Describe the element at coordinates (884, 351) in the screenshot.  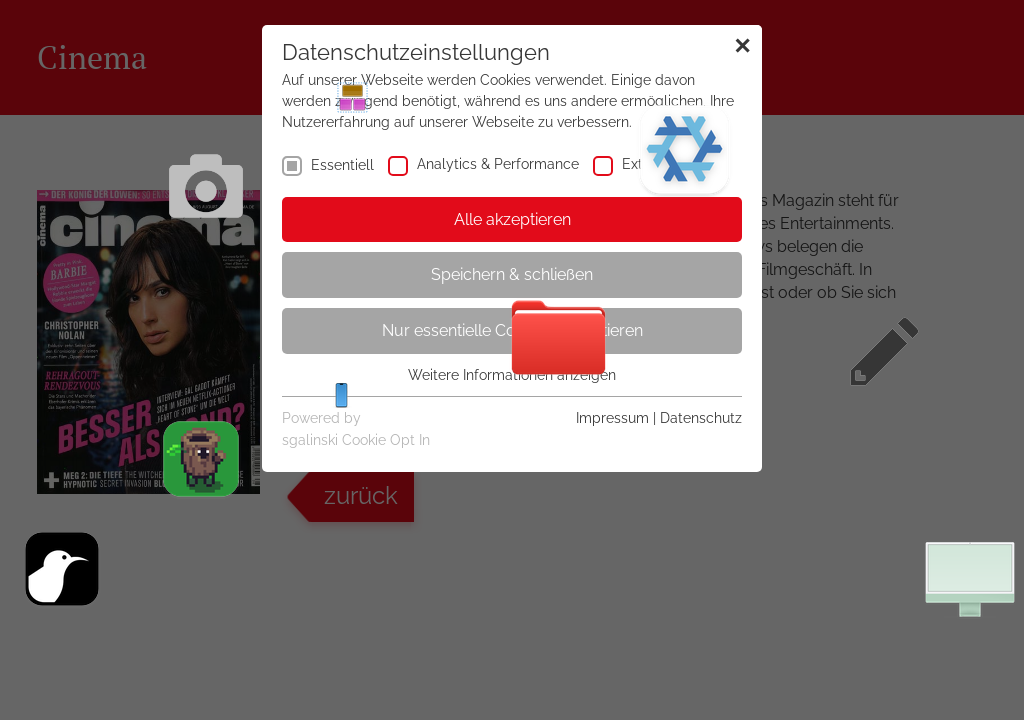
I see `access office or productivity applications` at that location.